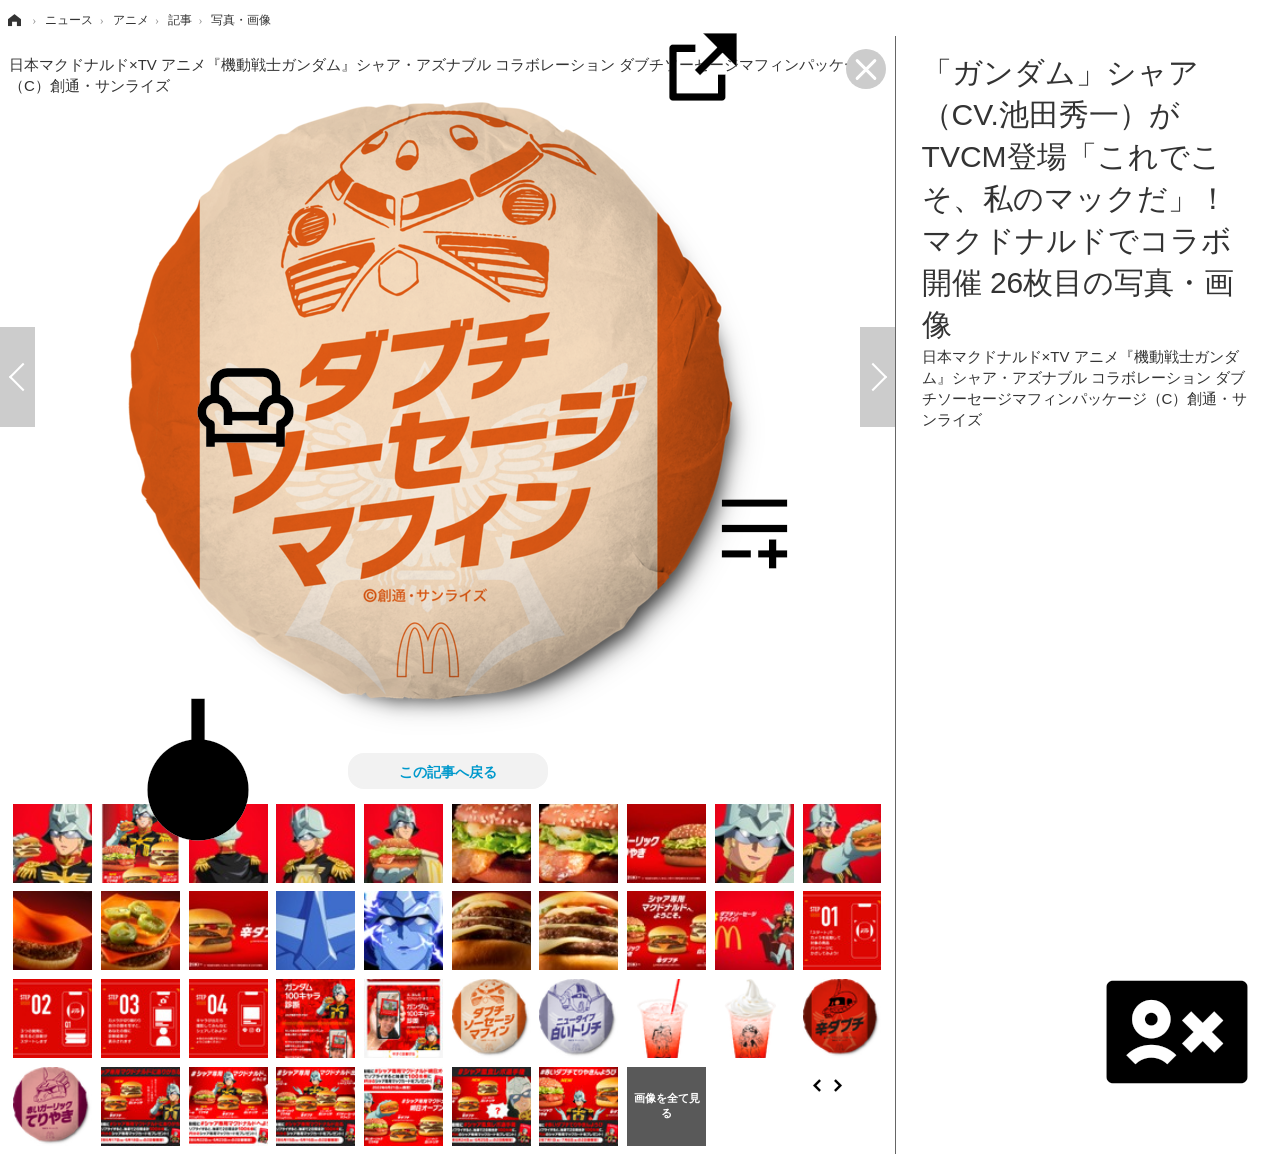  I want to click on indicates gender-neutral or non-binary option, so click(198, 773).